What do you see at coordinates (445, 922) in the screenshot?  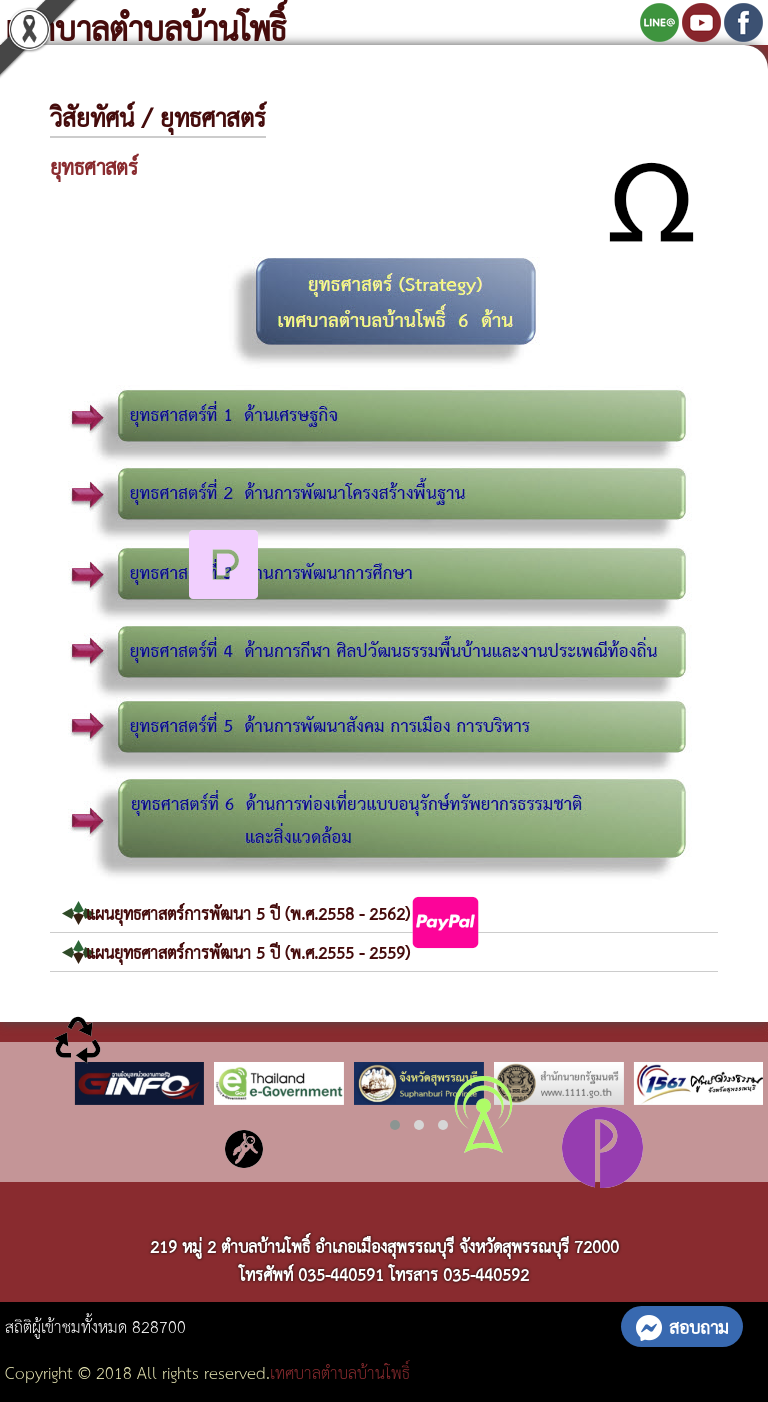 I see `pay with PayPal` at bounding box center [445, 922].